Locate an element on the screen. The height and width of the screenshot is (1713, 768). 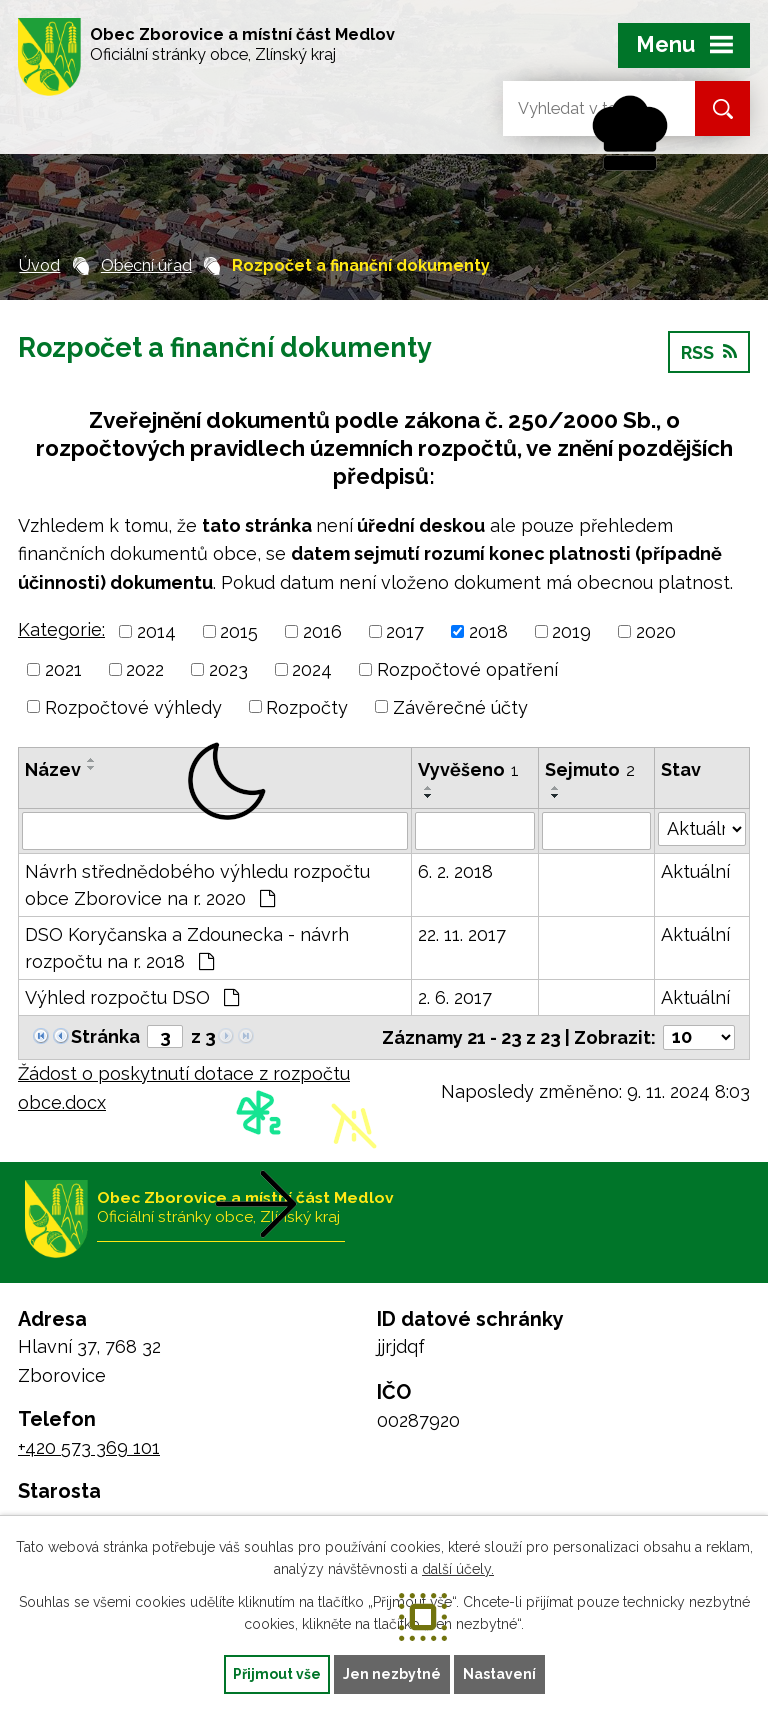
adjust car fan to speed level 2 is located at coordinates (258, 1112).